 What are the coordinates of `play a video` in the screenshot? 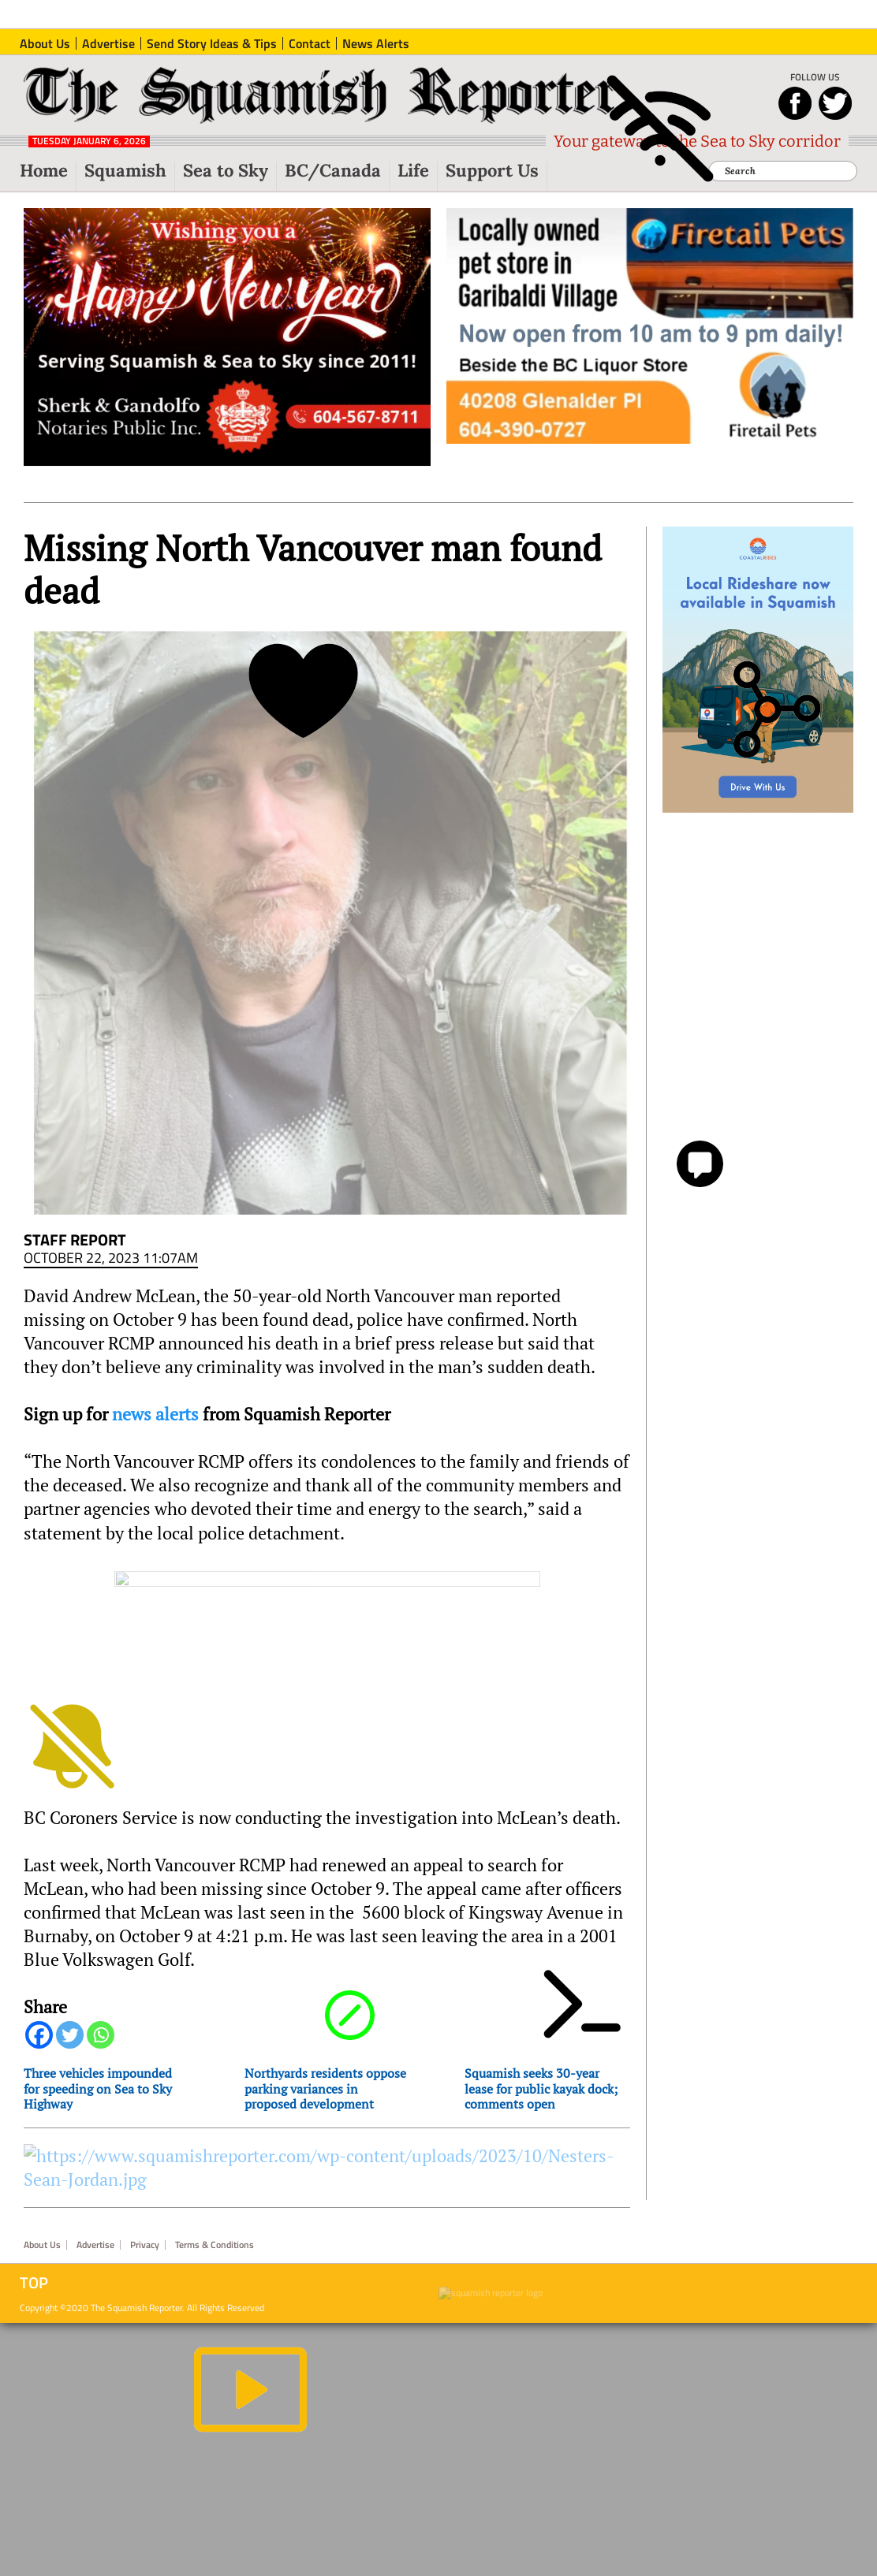 It's located at (250, 2389).